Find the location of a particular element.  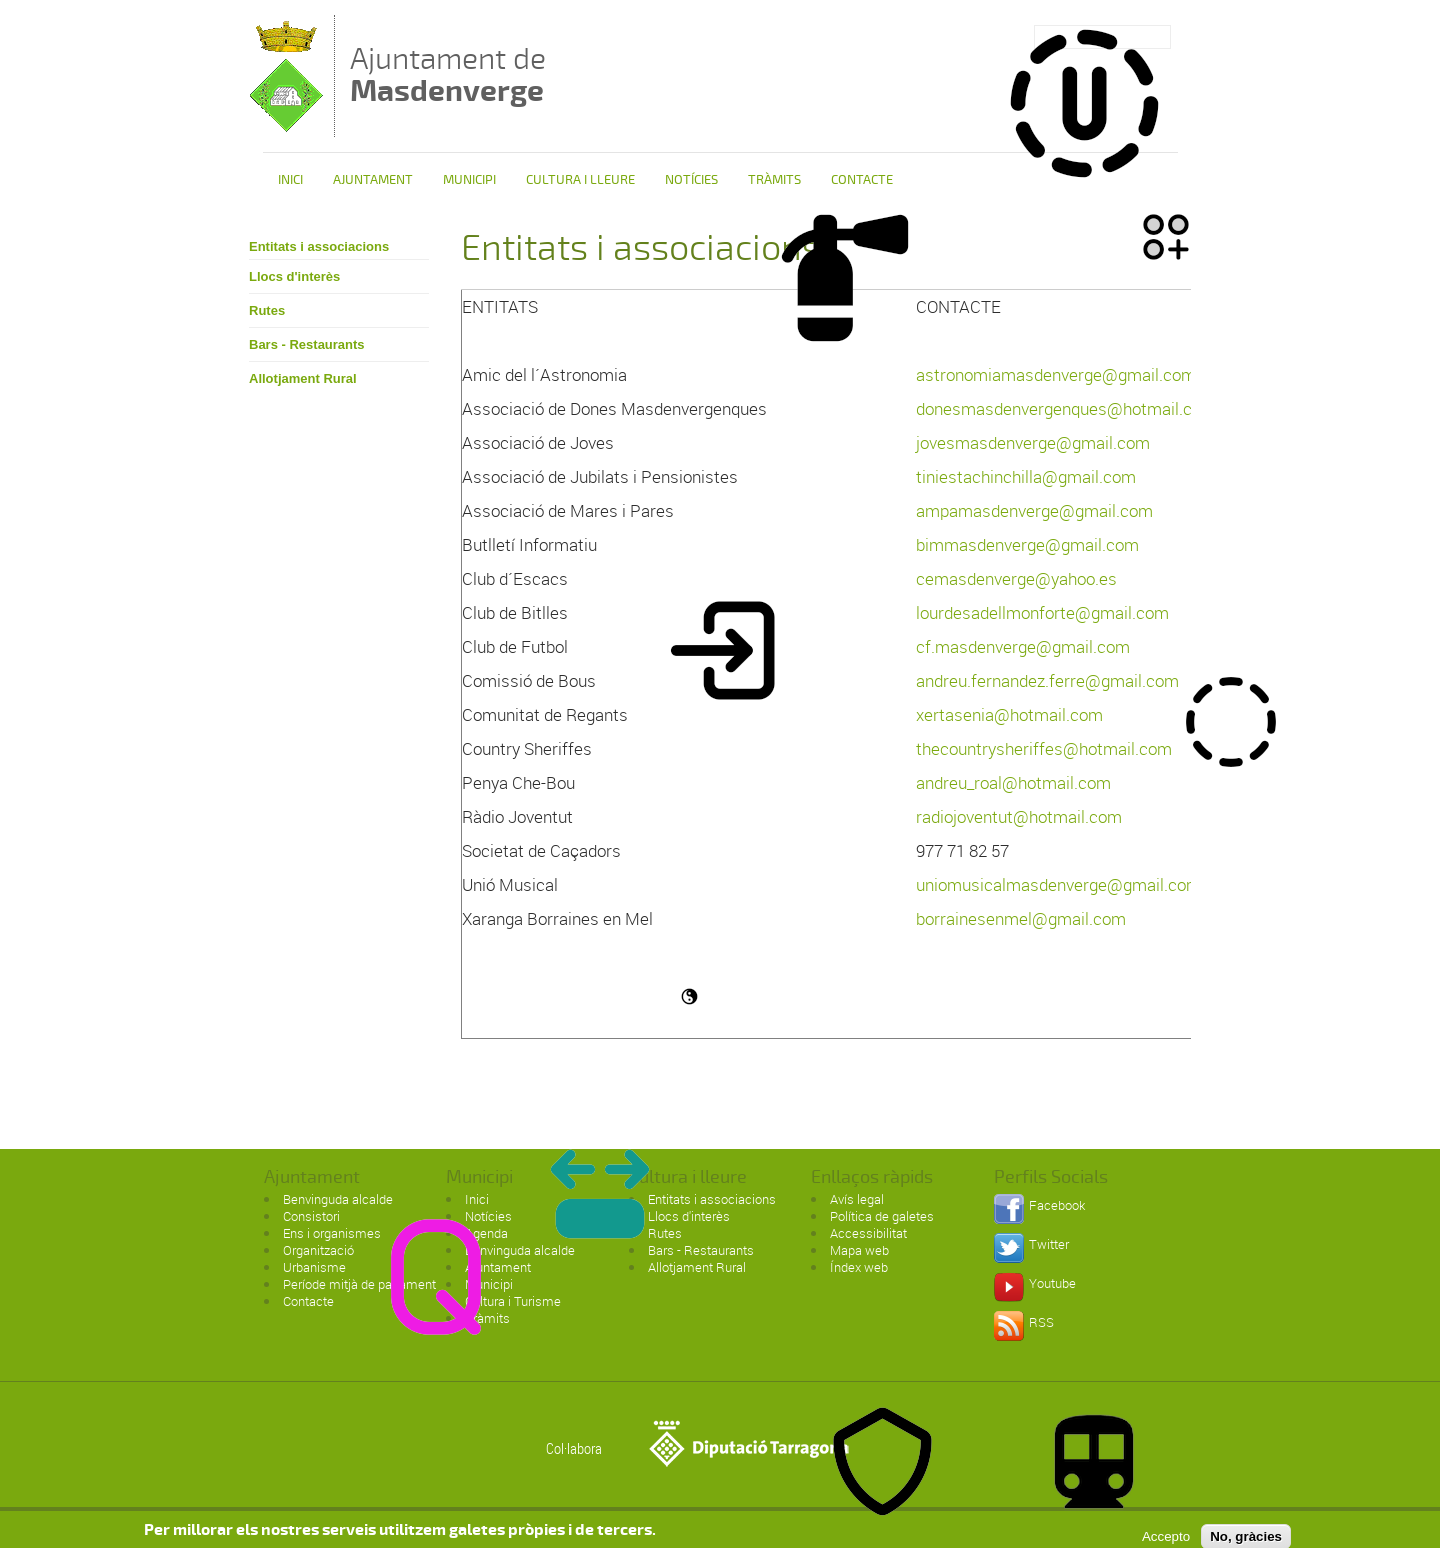

represents the letter Q in alphabetical navigation is located at coordinates (436, 1277).